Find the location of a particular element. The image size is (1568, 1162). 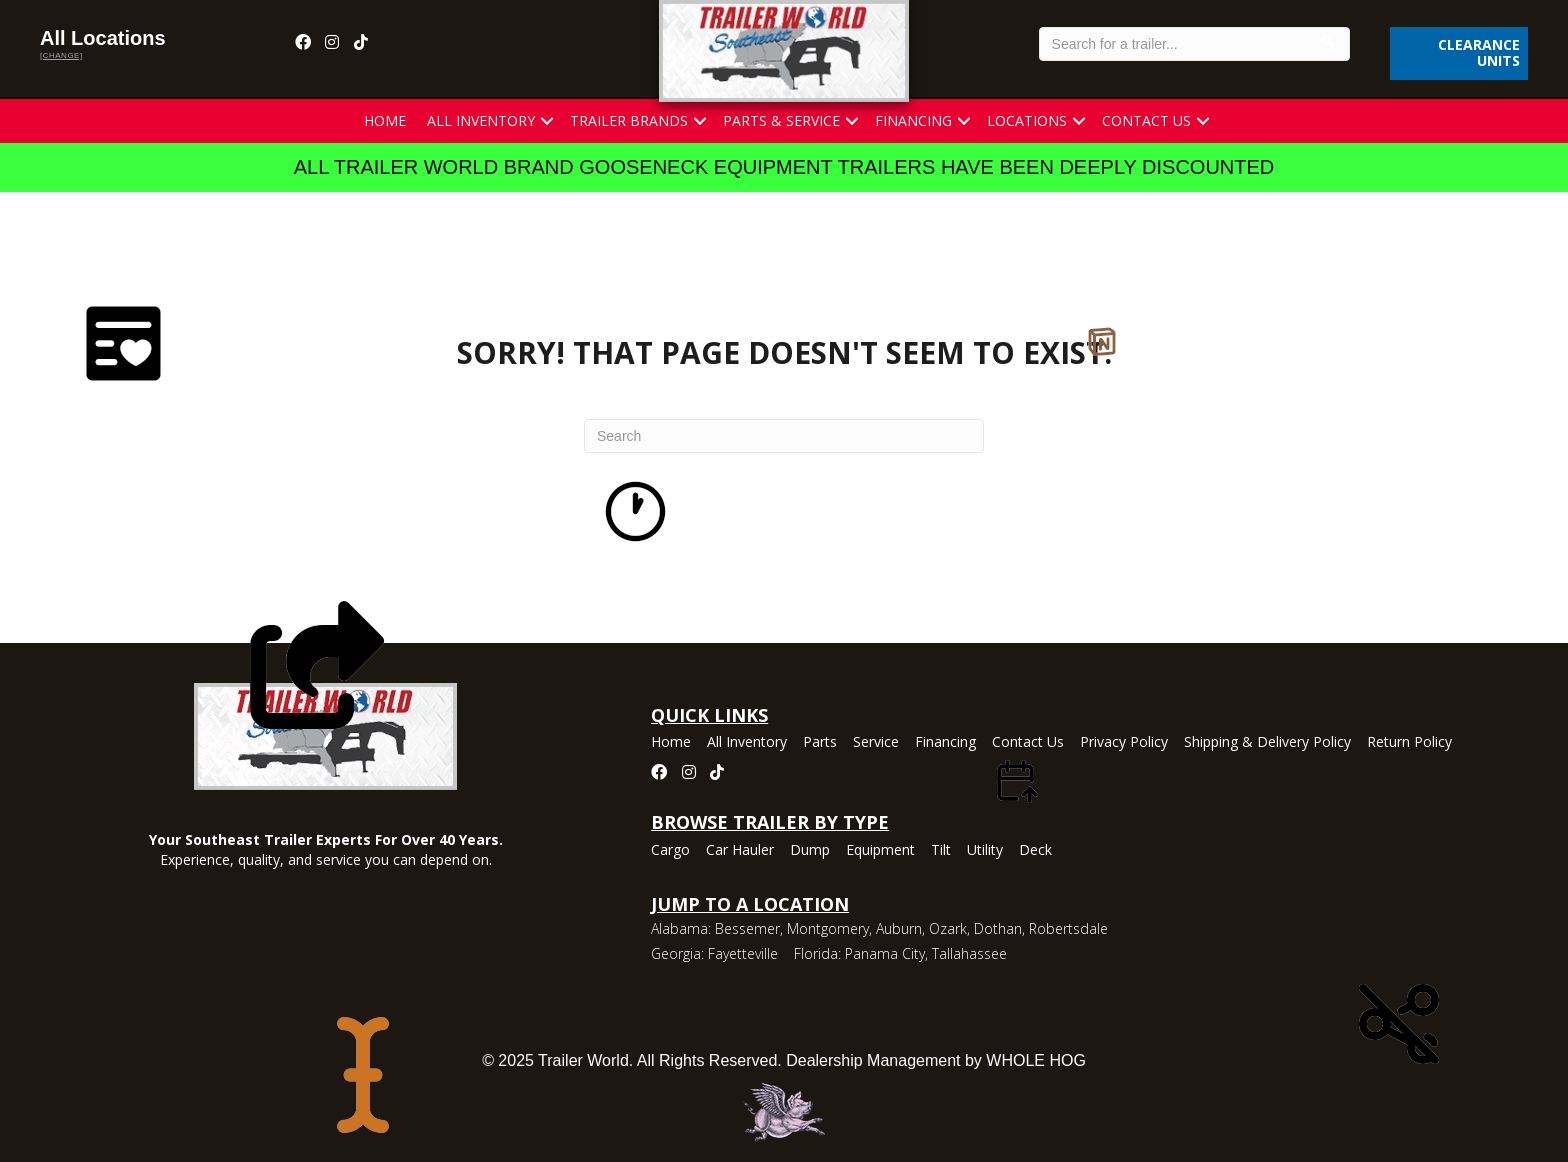

sharing is disabled or unavailable is located at coordinates (1399, 1024).